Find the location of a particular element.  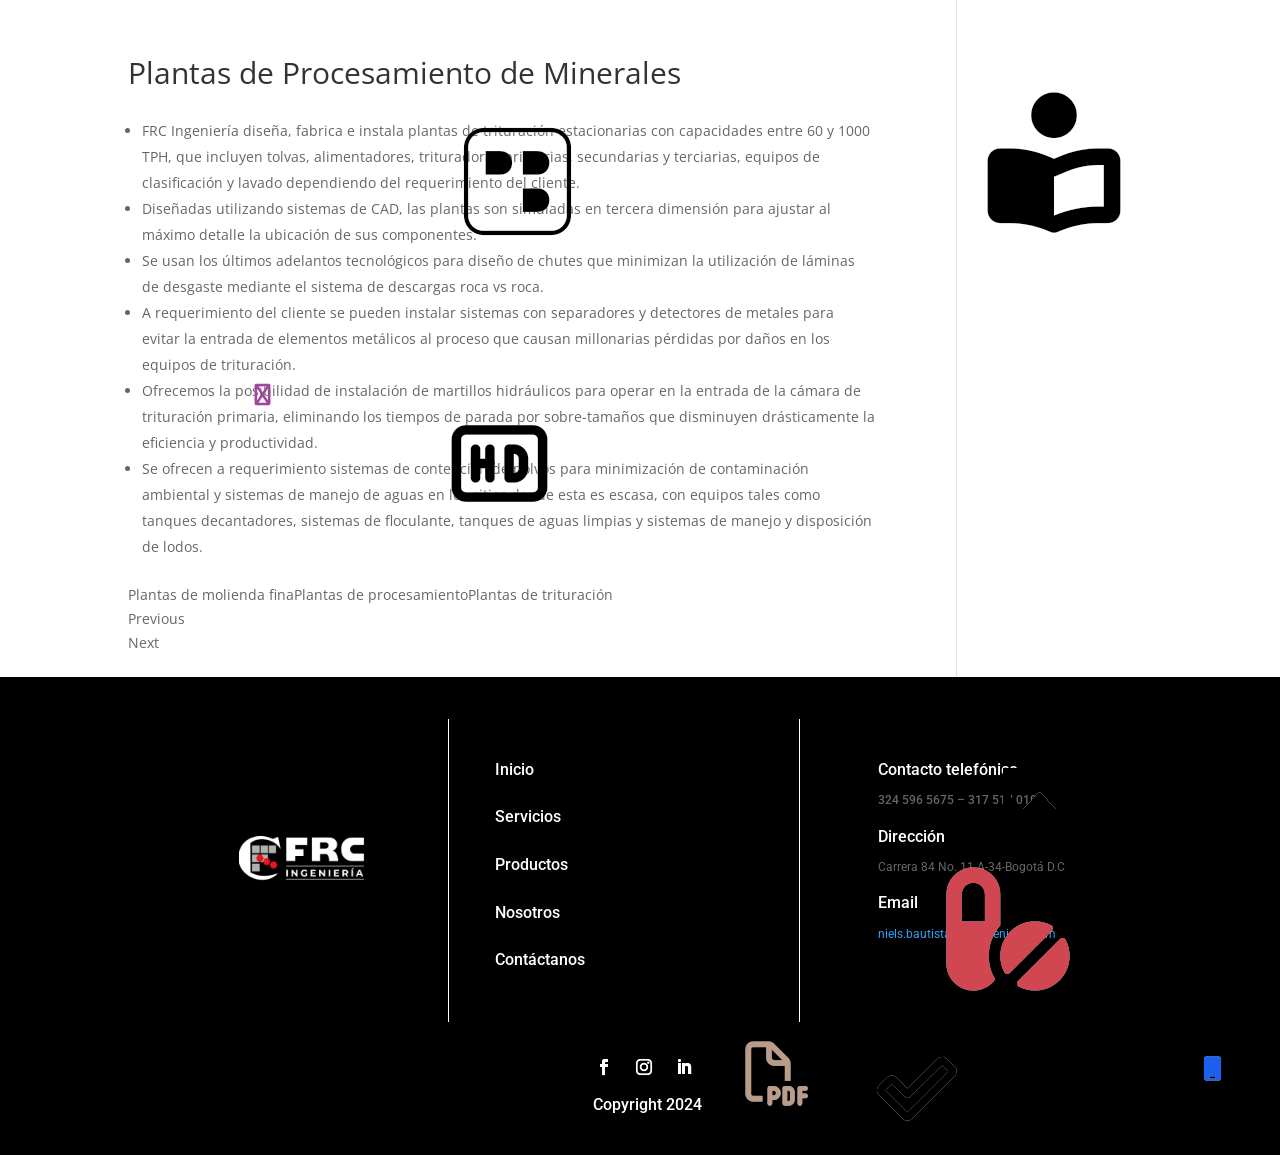

call or contact via mobile phone is located at coordinates (1212, 1068).